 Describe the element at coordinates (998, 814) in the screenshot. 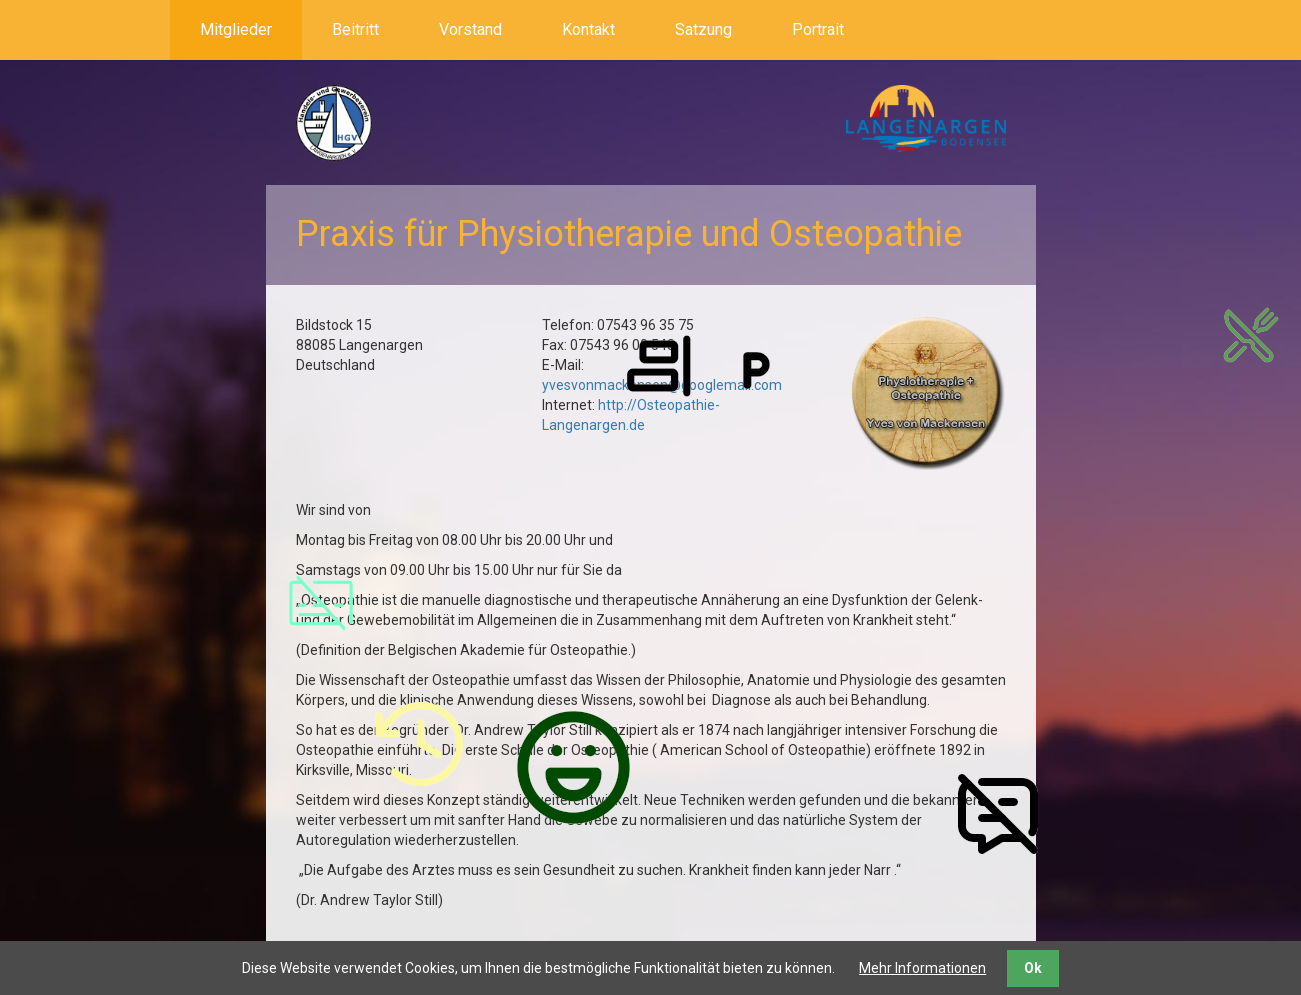

I see `messaging is disabled or unavailable` at that location.